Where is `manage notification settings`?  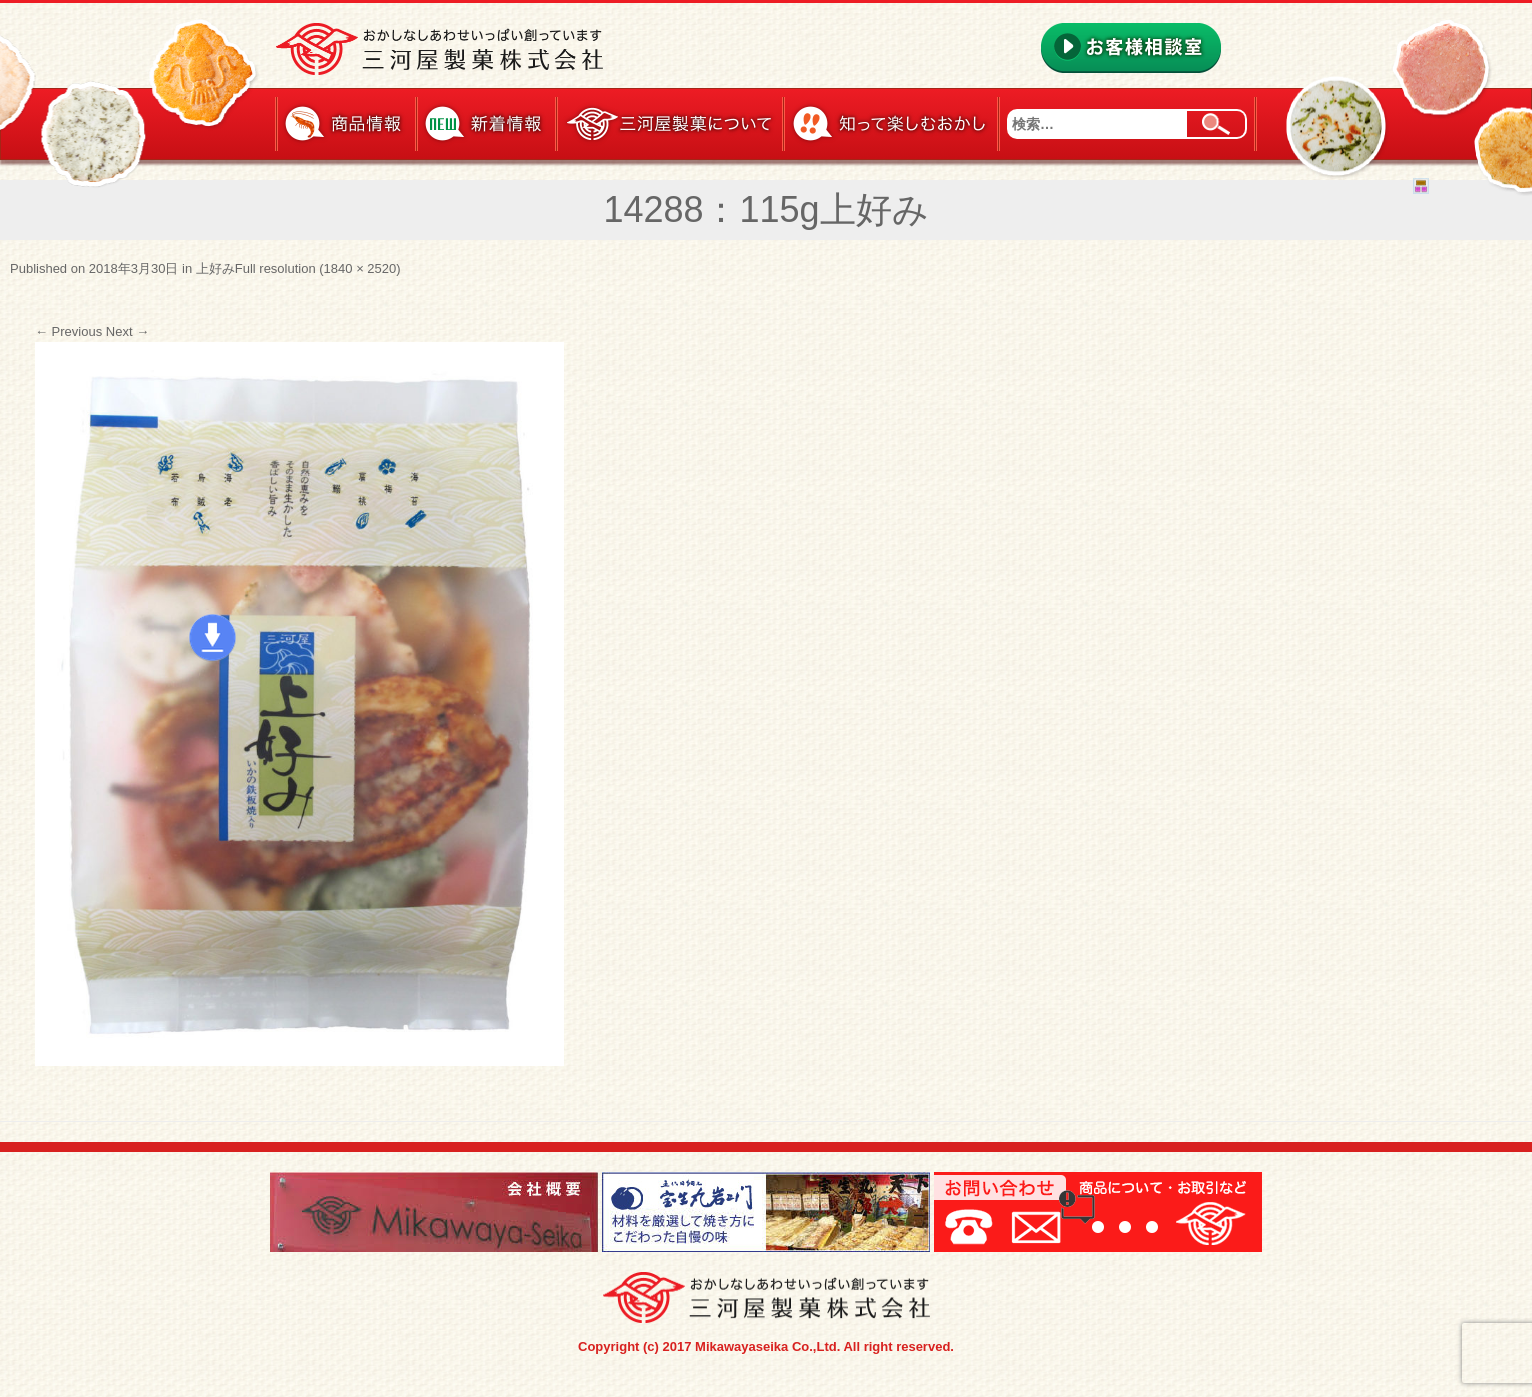
manage notification settings is located at coordinates (1078, 1207).